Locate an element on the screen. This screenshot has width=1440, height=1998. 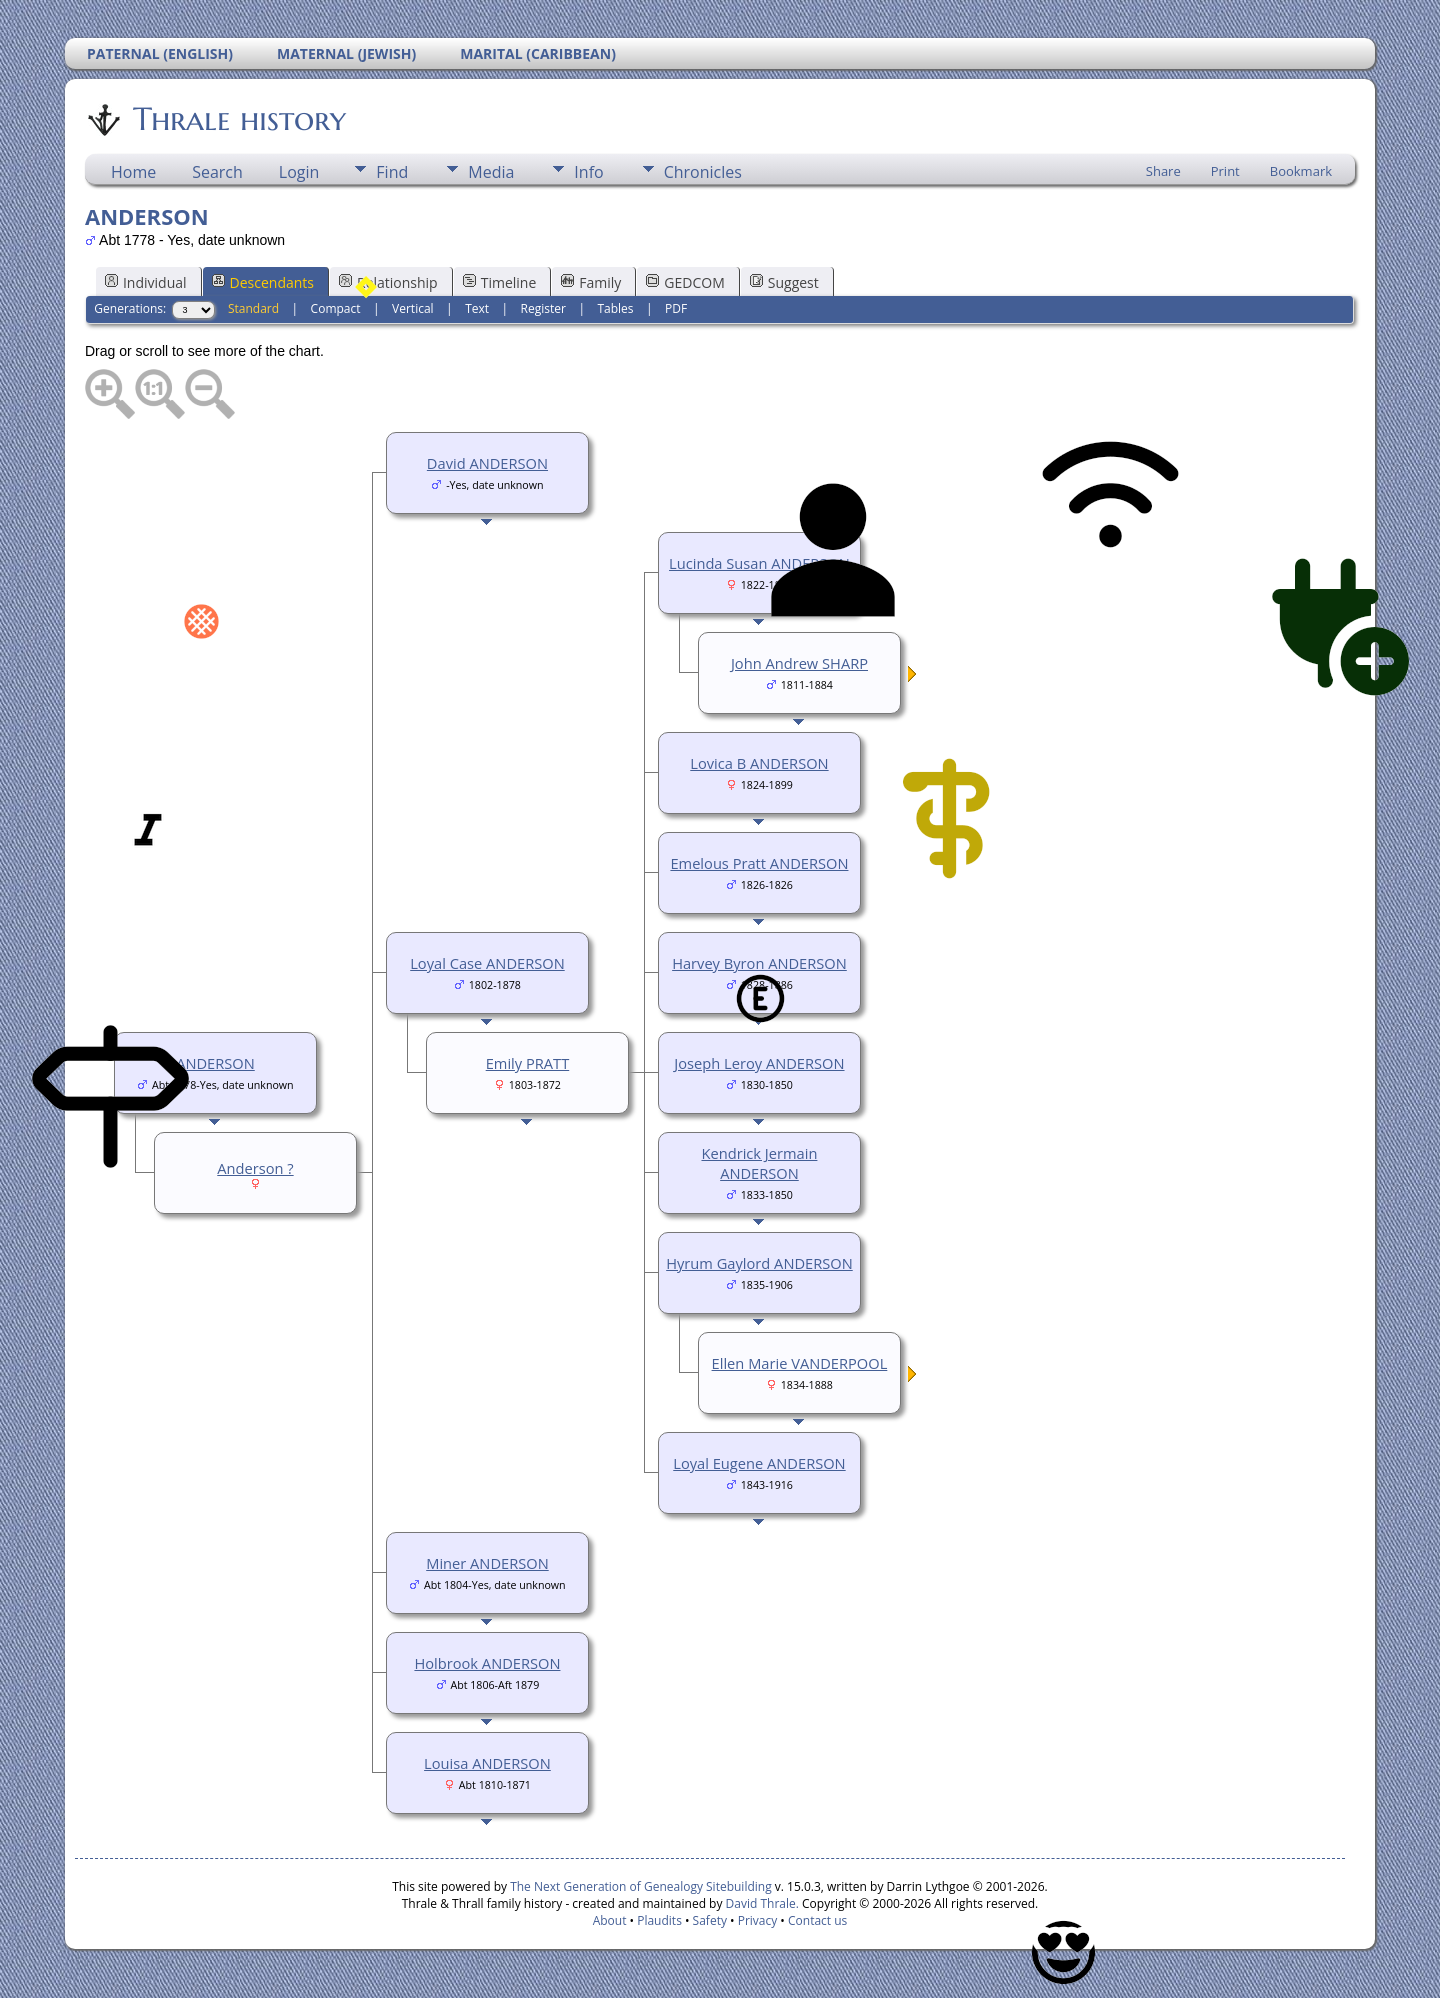
add a new power connection or device is located at coordinates (1333, 627).